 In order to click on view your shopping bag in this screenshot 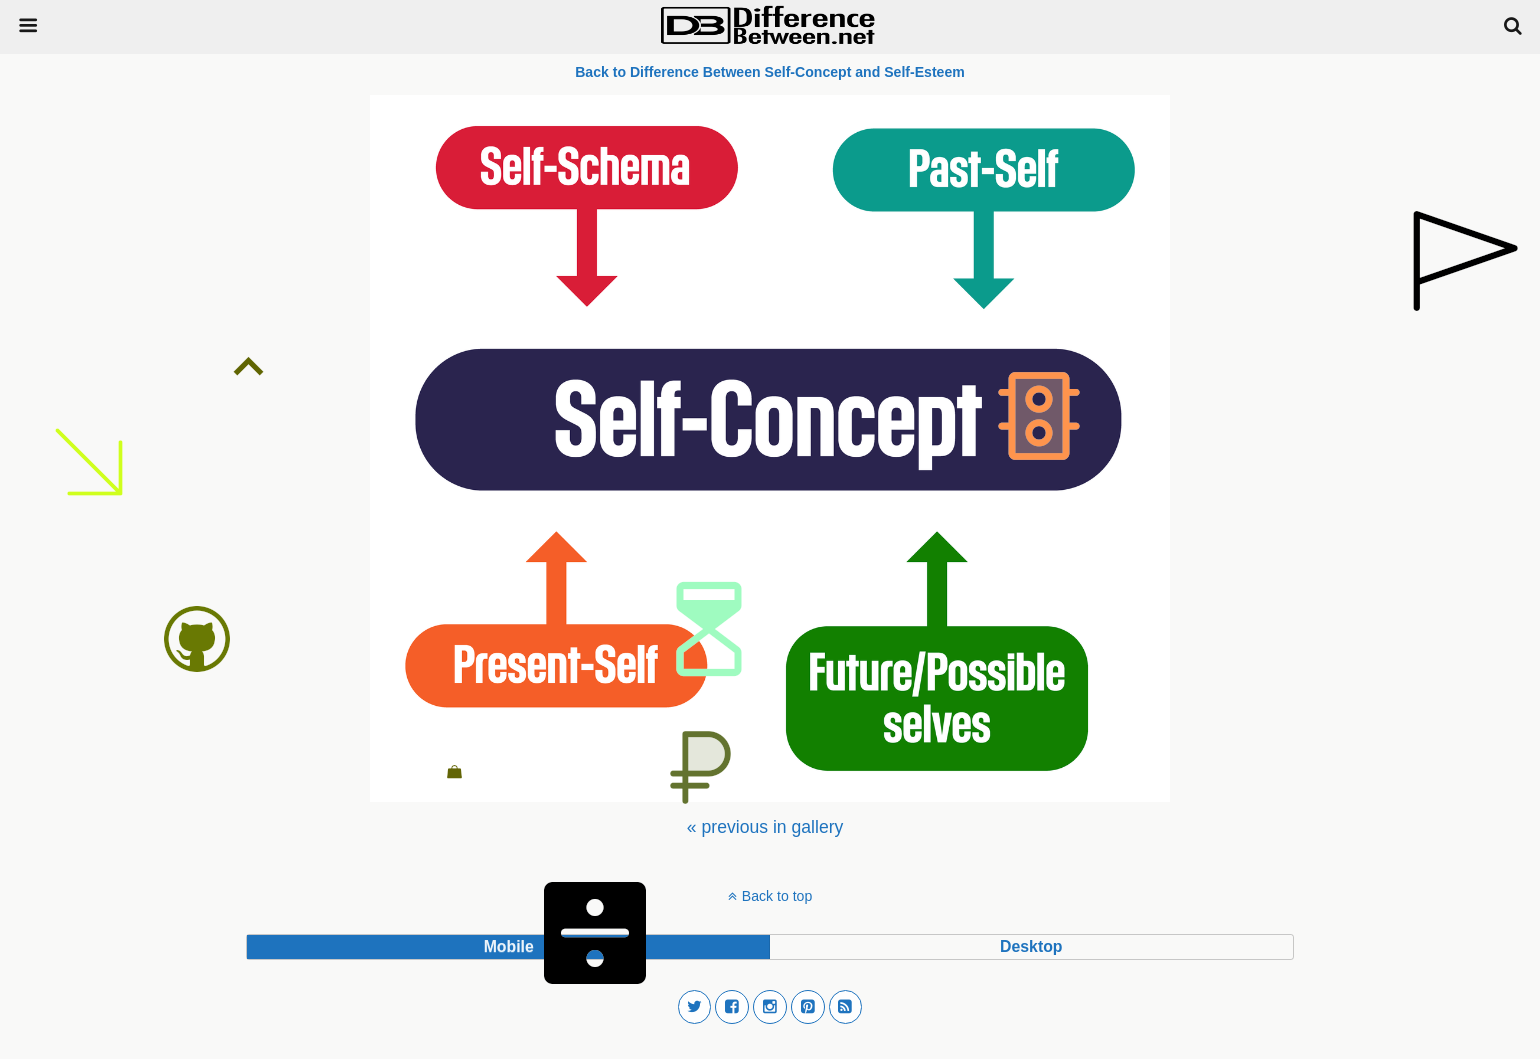, I will do `click(454, 772)`.